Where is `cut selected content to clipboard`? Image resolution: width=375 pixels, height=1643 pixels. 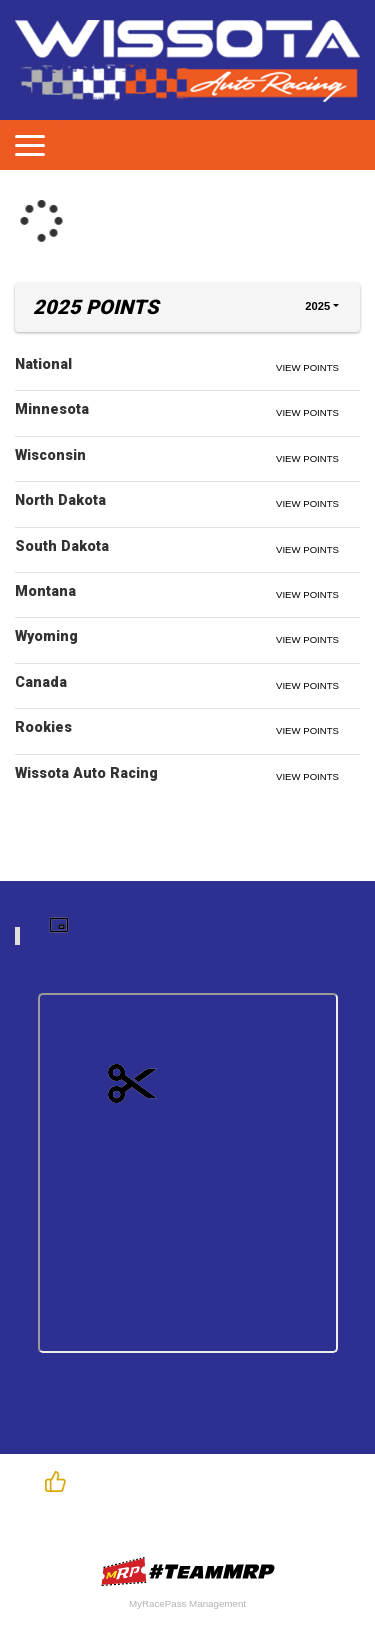
cut selected content to clipboard is located at coordinates (132, 1083).